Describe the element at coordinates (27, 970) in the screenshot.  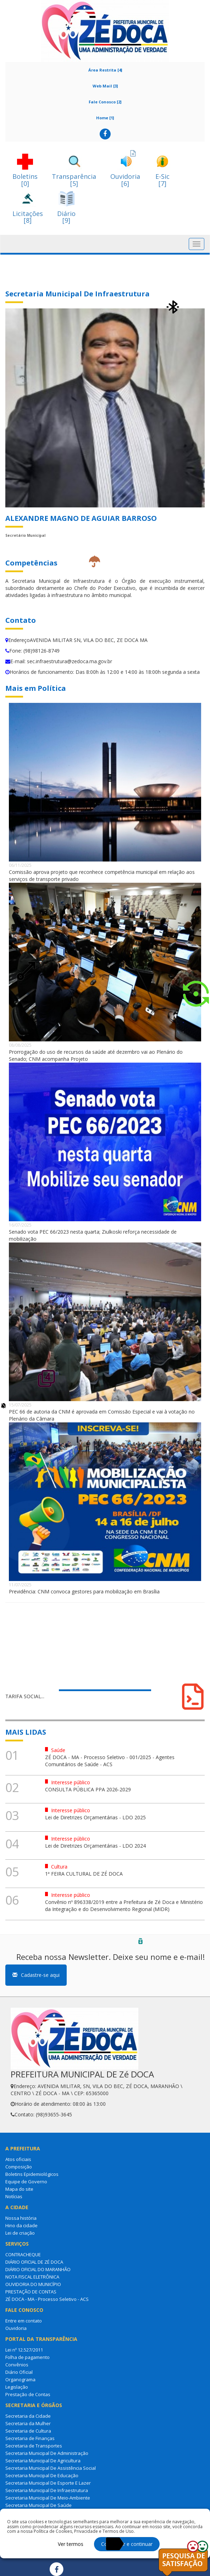
I see `open link in new tab or window` at that location.